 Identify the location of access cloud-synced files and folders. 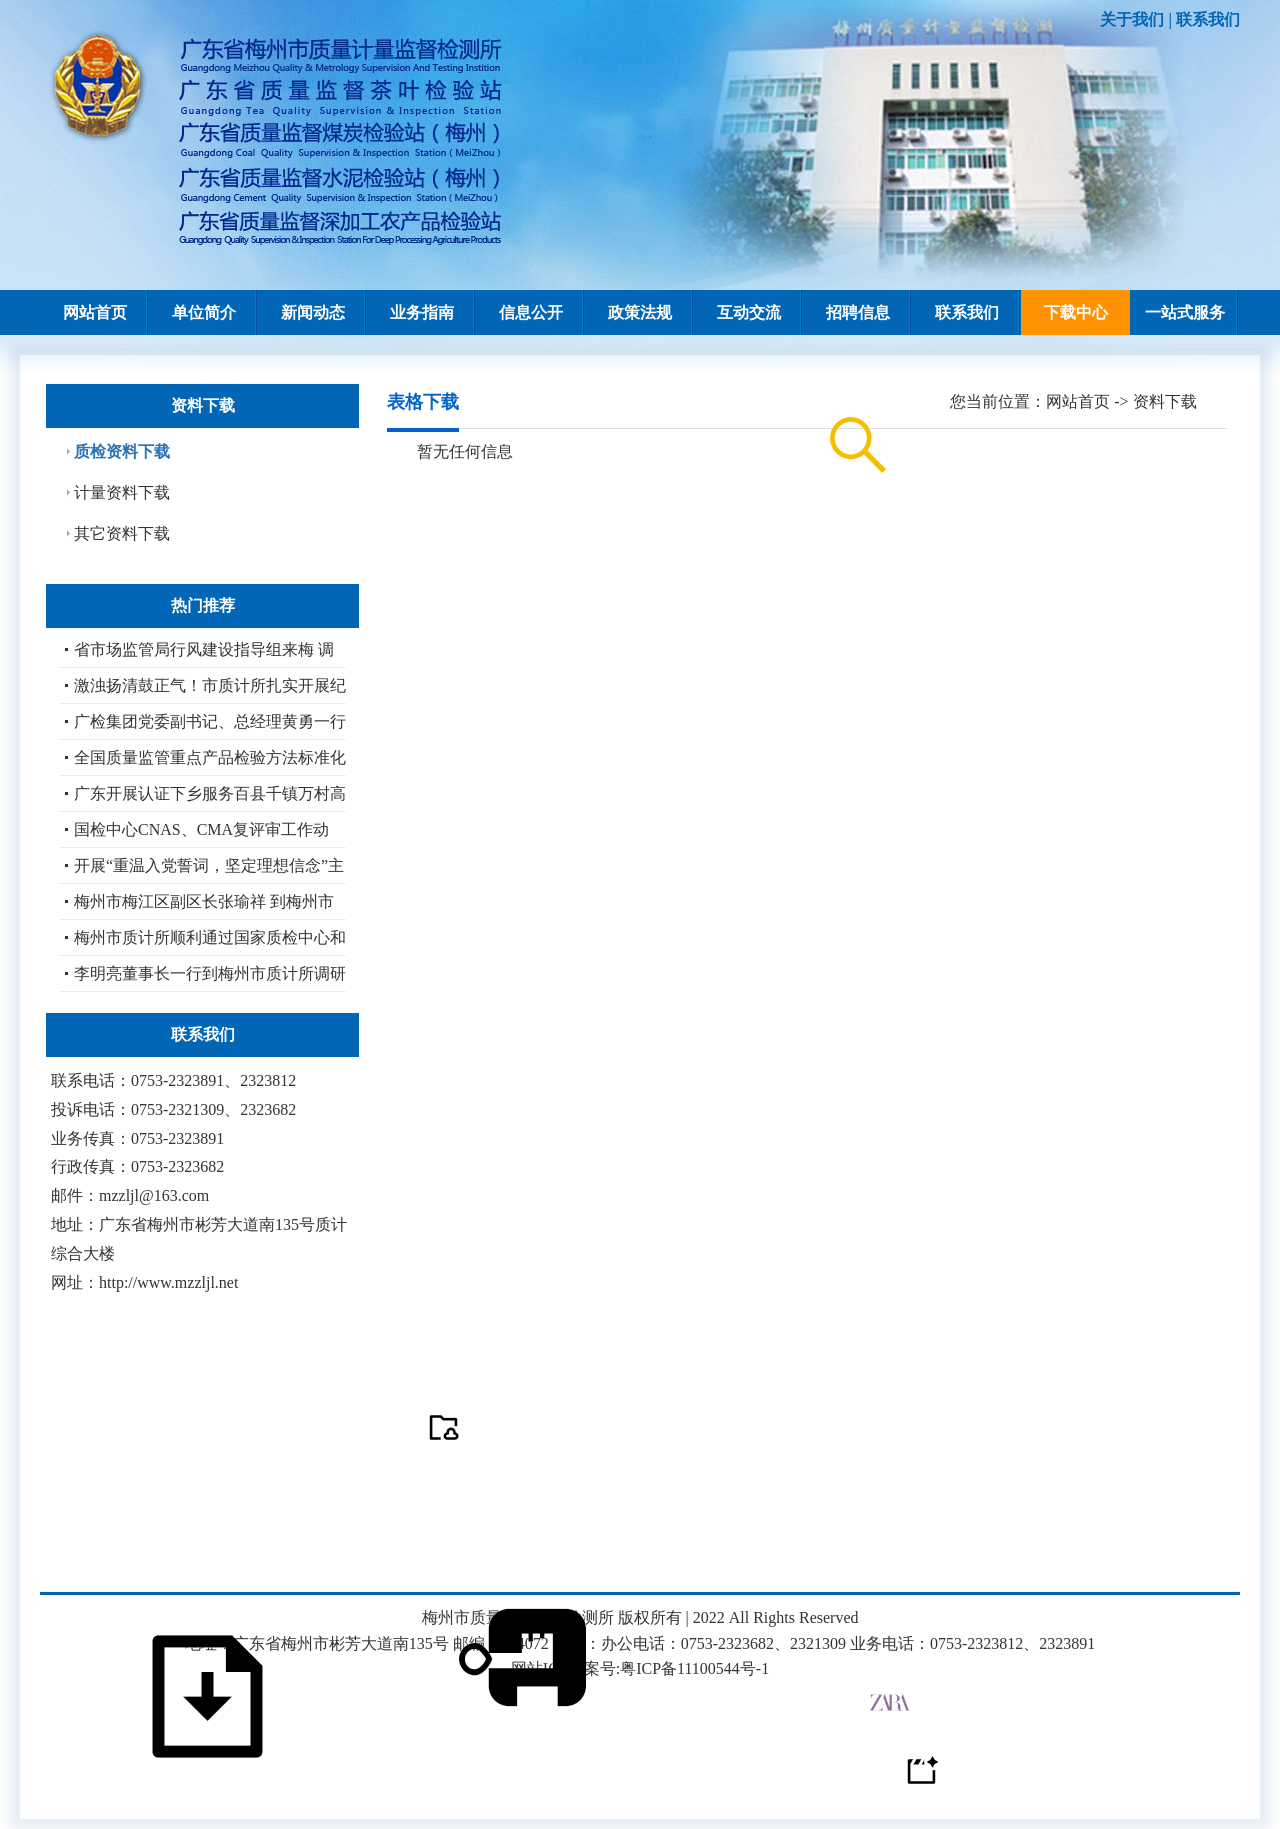
(443, 1427).